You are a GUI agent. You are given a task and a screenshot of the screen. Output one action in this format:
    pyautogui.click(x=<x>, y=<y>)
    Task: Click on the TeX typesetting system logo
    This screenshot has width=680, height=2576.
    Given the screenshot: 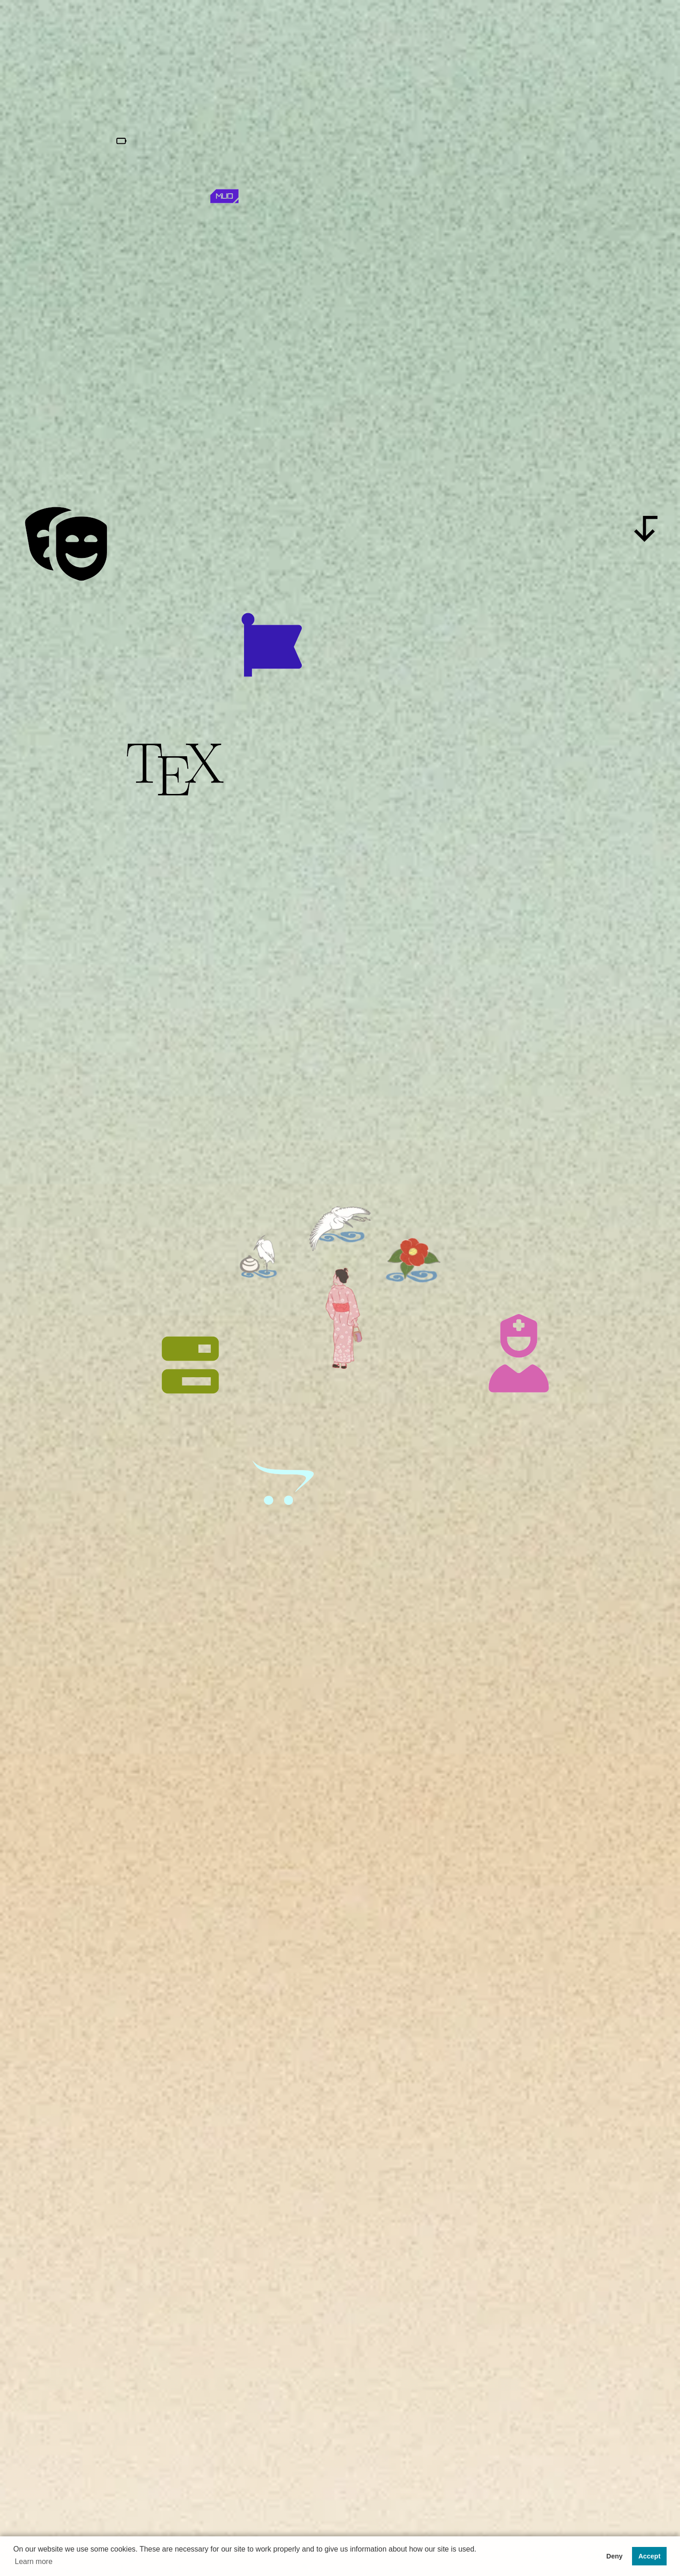 What is the action you would take?
    pyautogui.click(x=175, y=770)
    